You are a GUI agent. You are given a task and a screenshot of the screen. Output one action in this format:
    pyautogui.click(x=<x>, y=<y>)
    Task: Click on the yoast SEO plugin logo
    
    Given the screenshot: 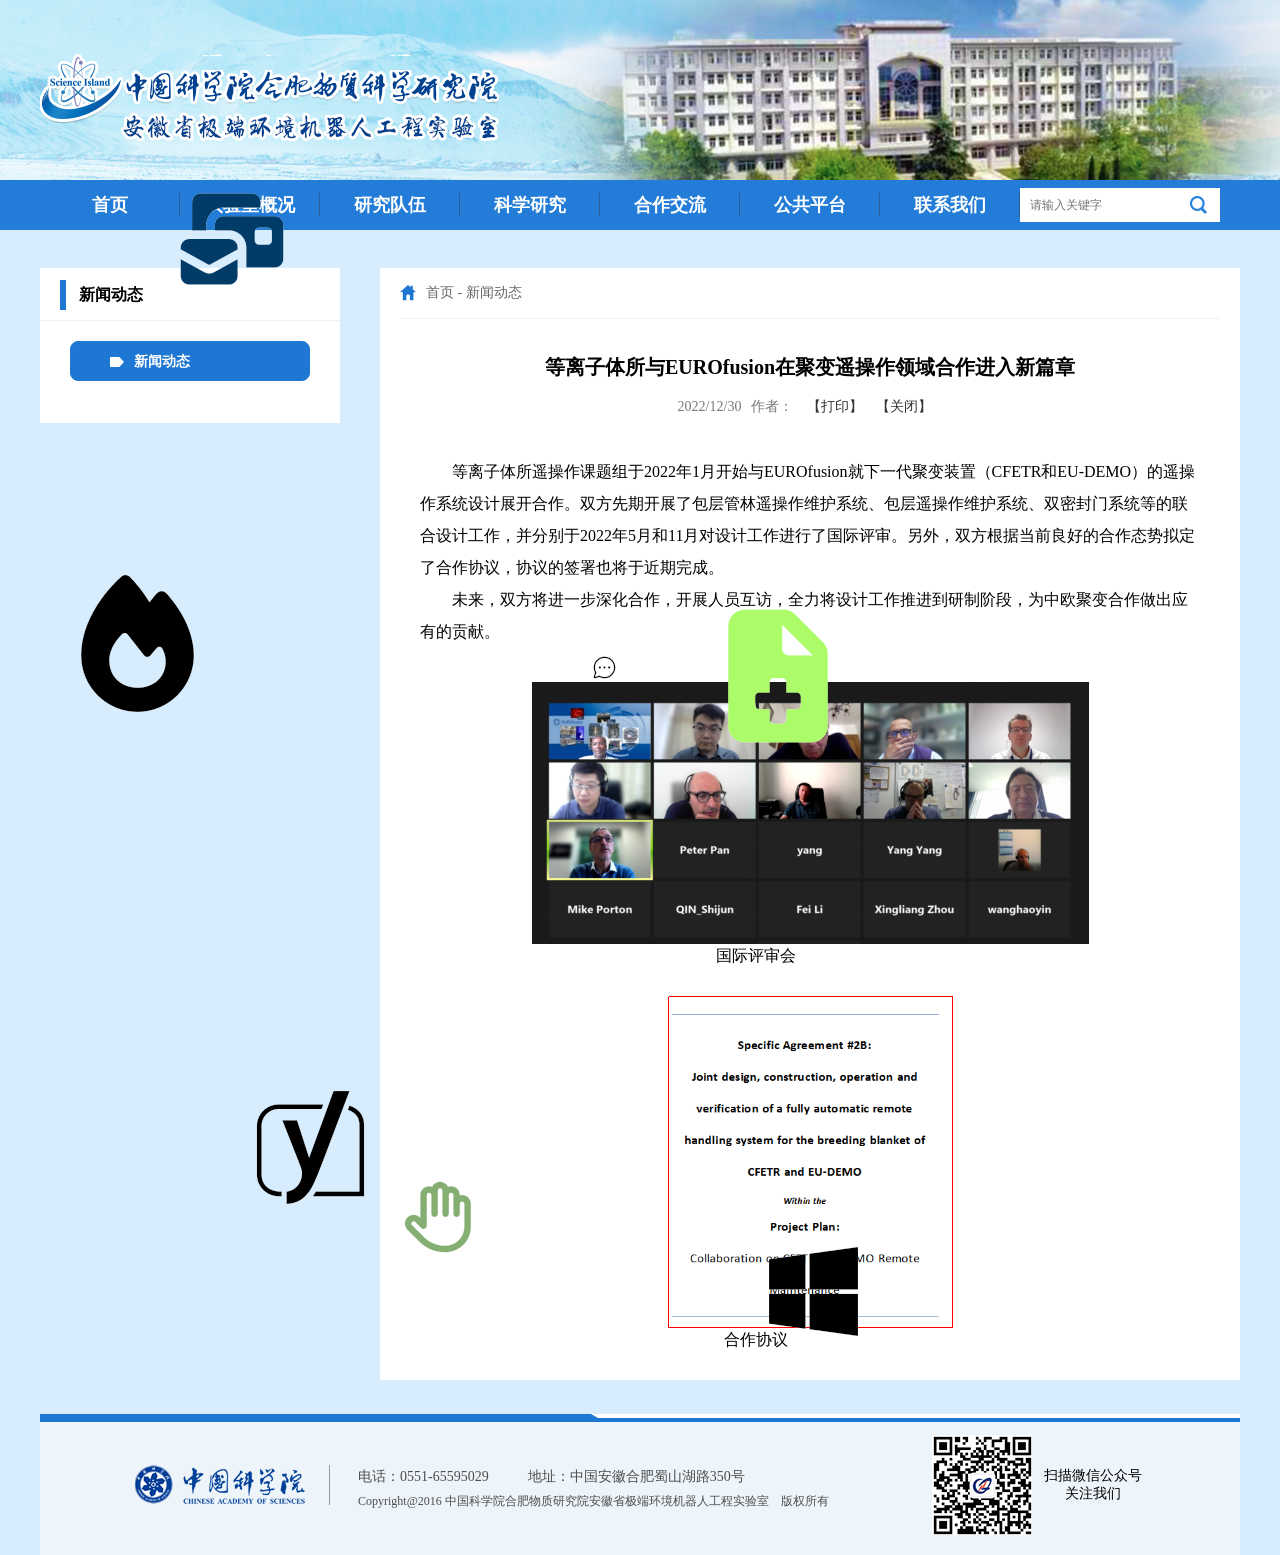 What is the action you would take?
    pyautogui.click(x=310, y=1147)
    